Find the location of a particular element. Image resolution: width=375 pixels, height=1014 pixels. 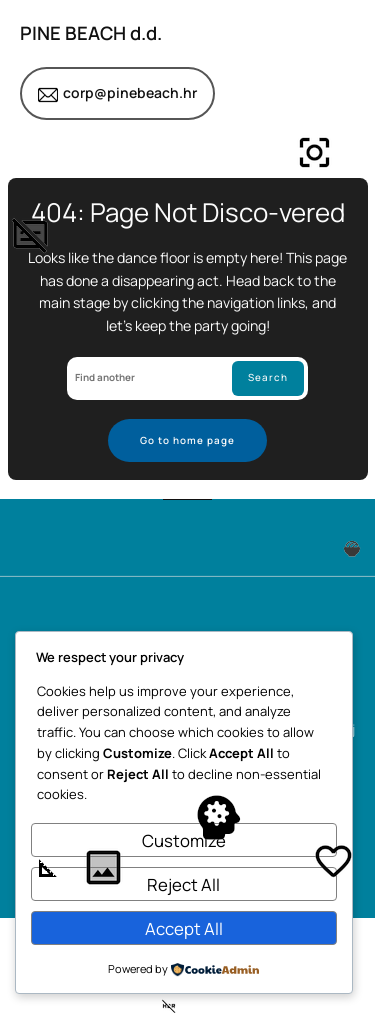

view food or meal options is located at coordinates (352, 549).